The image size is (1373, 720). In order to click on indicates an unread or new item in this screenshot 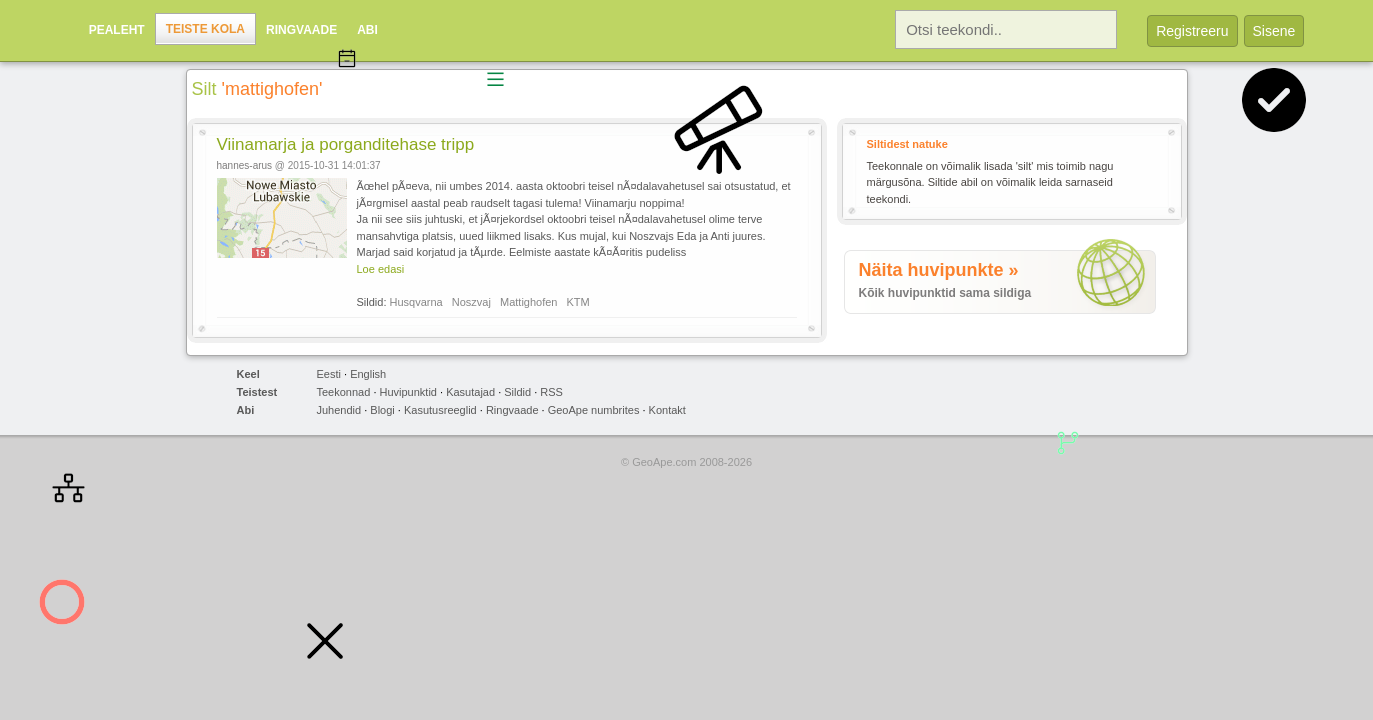, I will do `click(62, 602)`.